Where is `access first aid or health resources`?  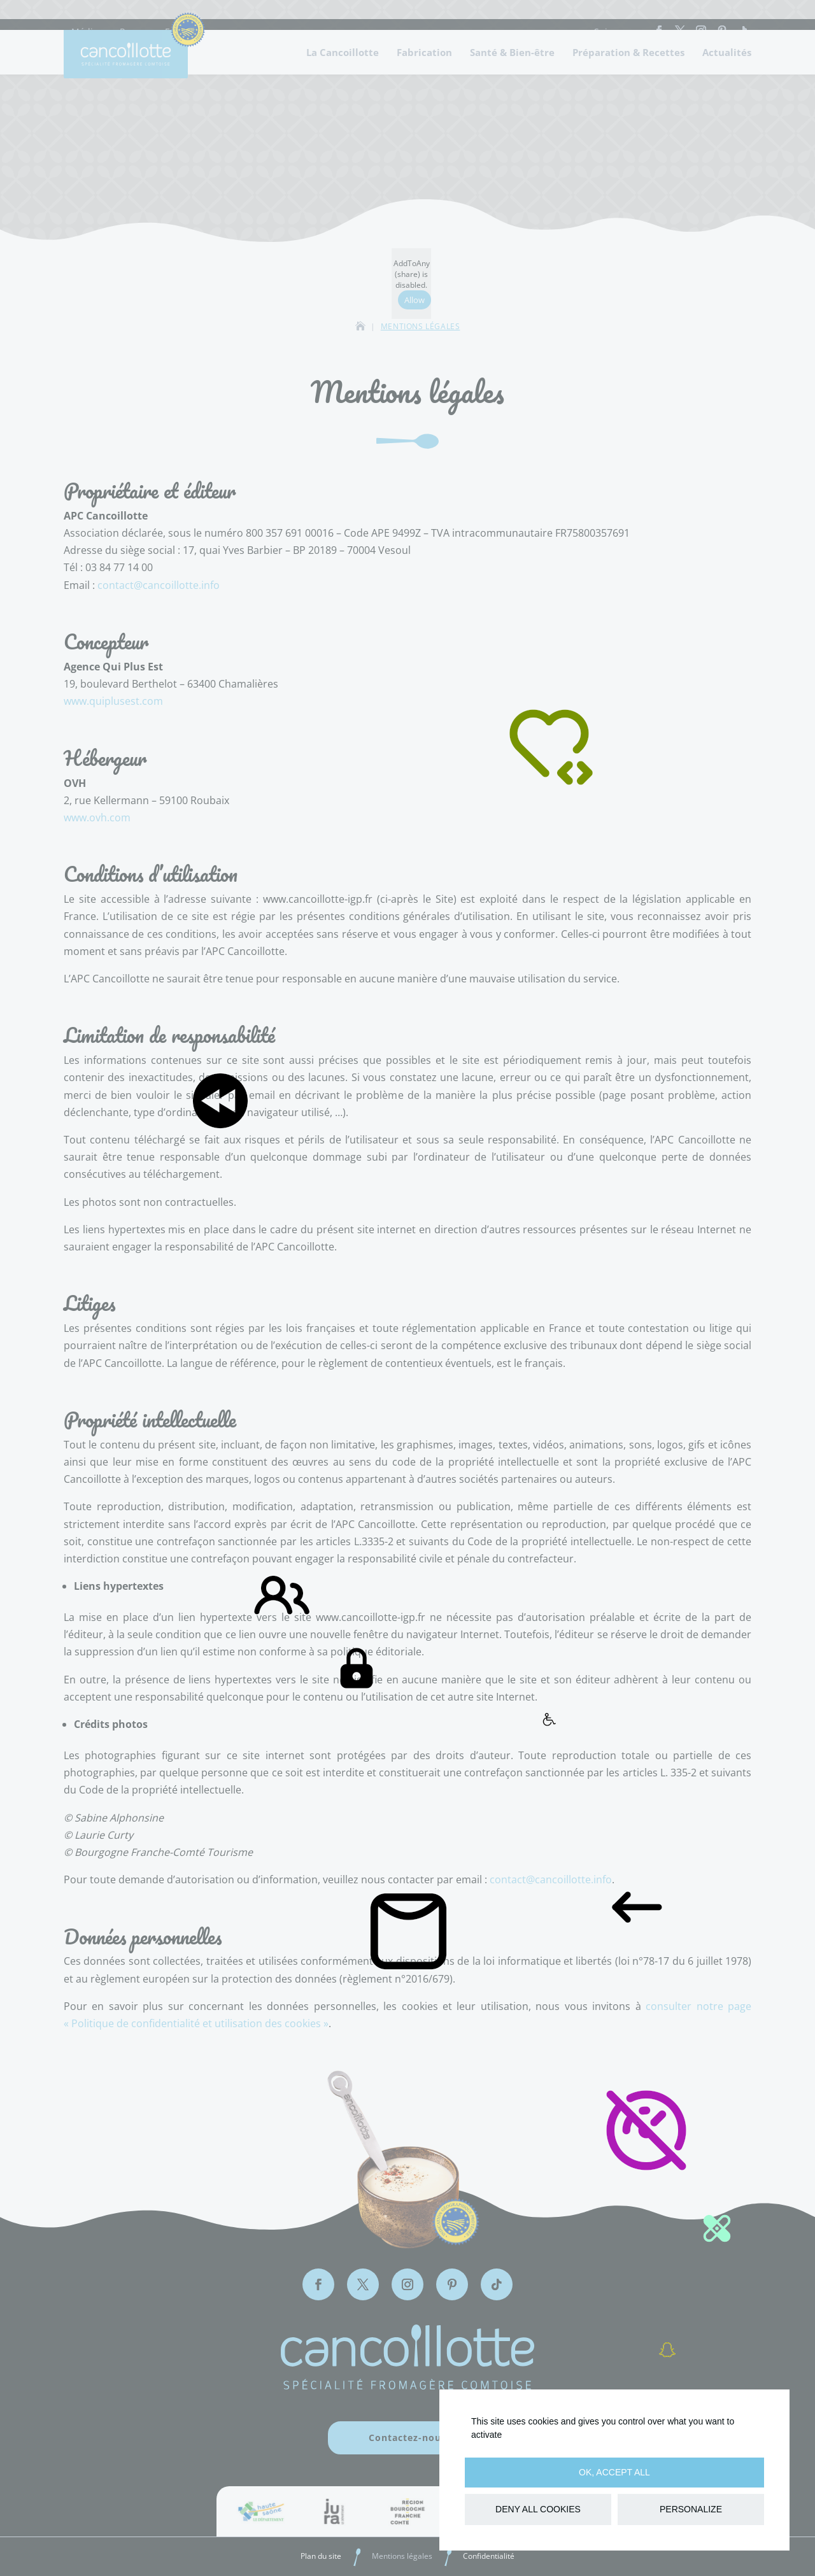 access first aid or health resources is located at coordinates (717, 2228).